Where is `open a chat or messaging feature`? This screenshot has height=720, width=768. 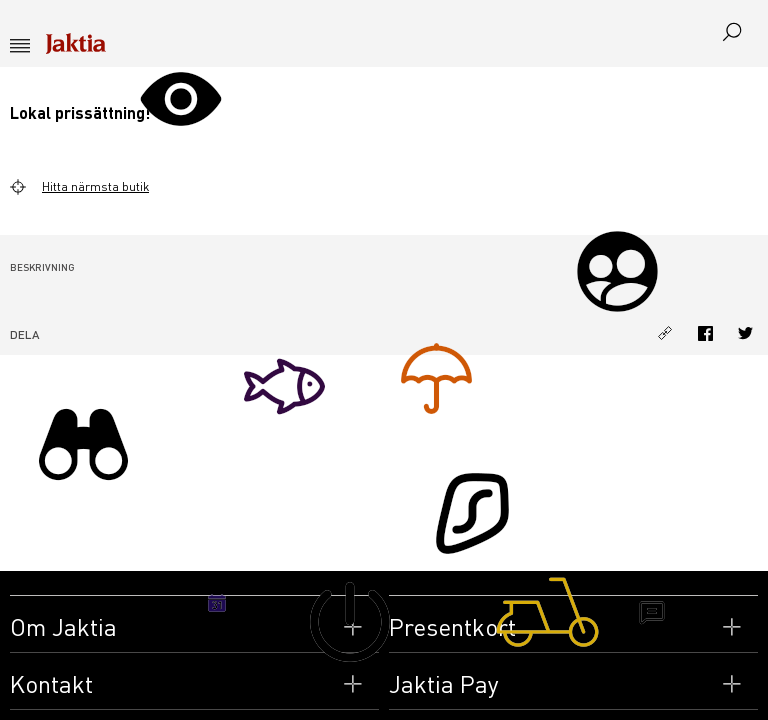
open a chat or messaging feature is located at coordinates (652, 611).